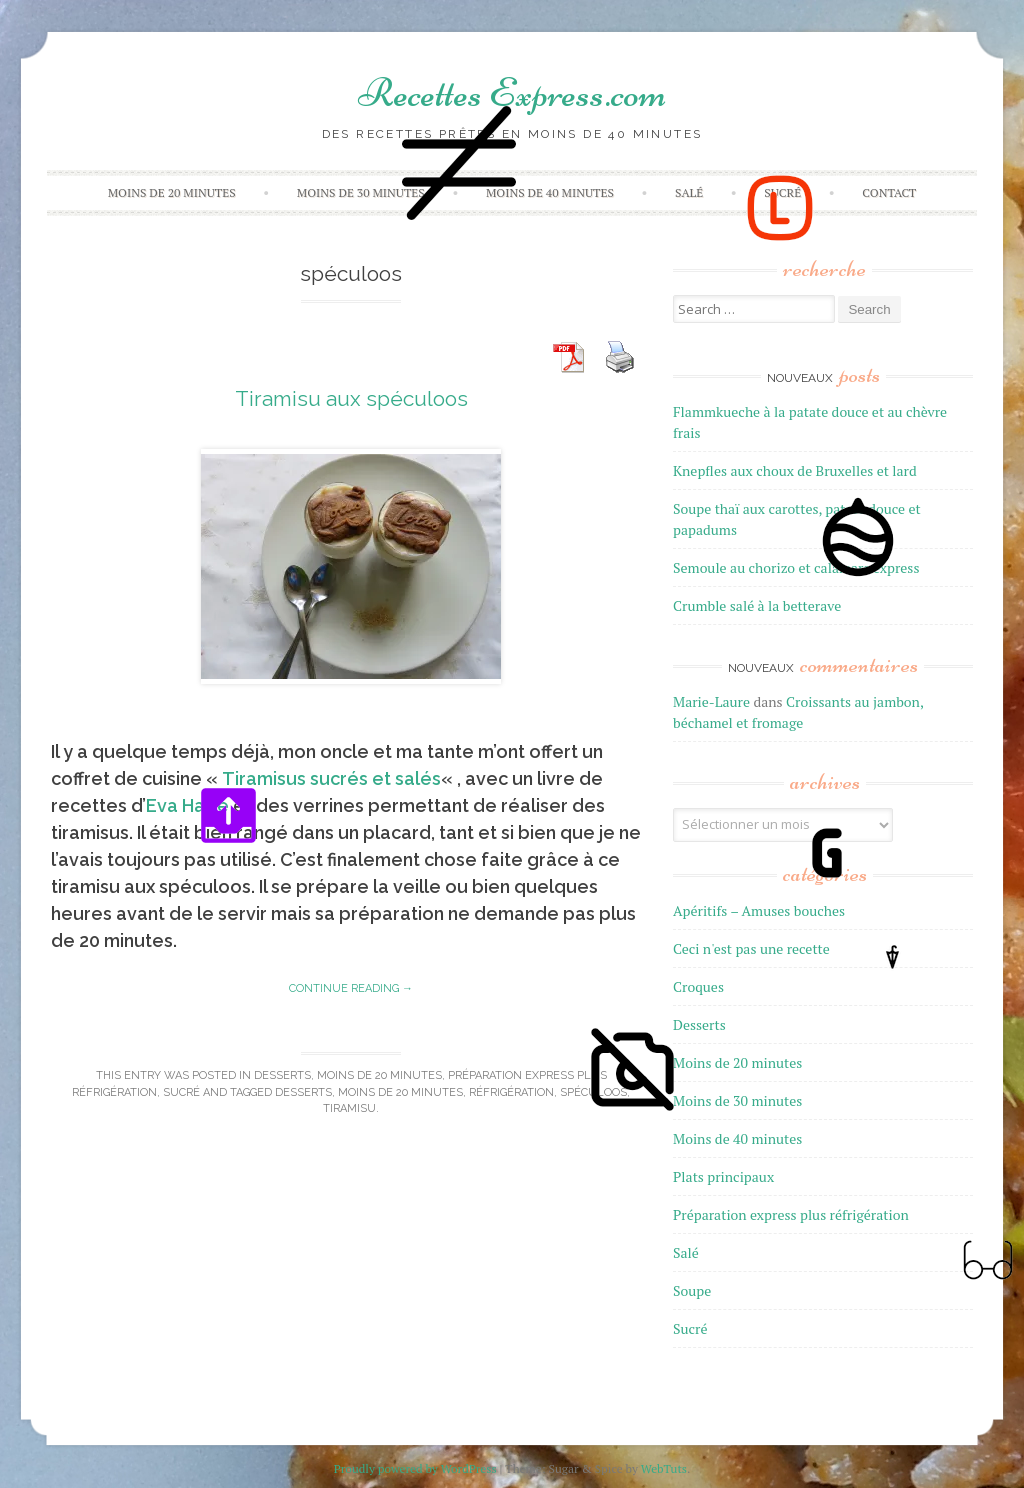 The image size is (1024, 1488). Describe the element at coordinates (988, 1261) in the screenshot. I see `access reading mode or reader view` at that location.